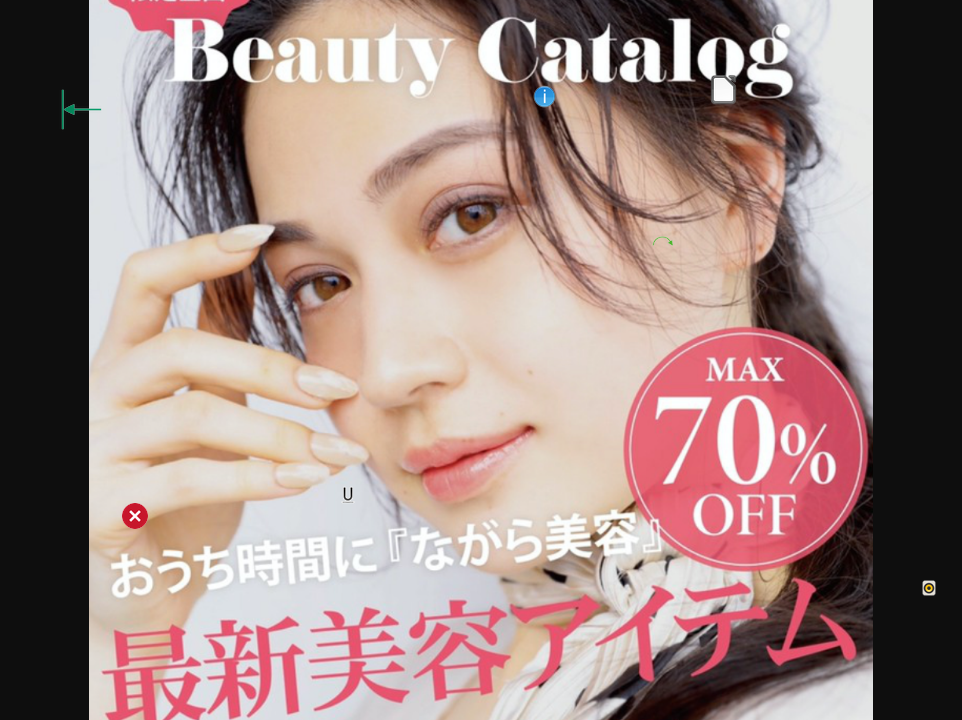 Image resolution: width=962 pixels, height=720 pixels. Describe the element at coordinates (663, 241) in the screenshot. I see `redo the last undone action` at that location.